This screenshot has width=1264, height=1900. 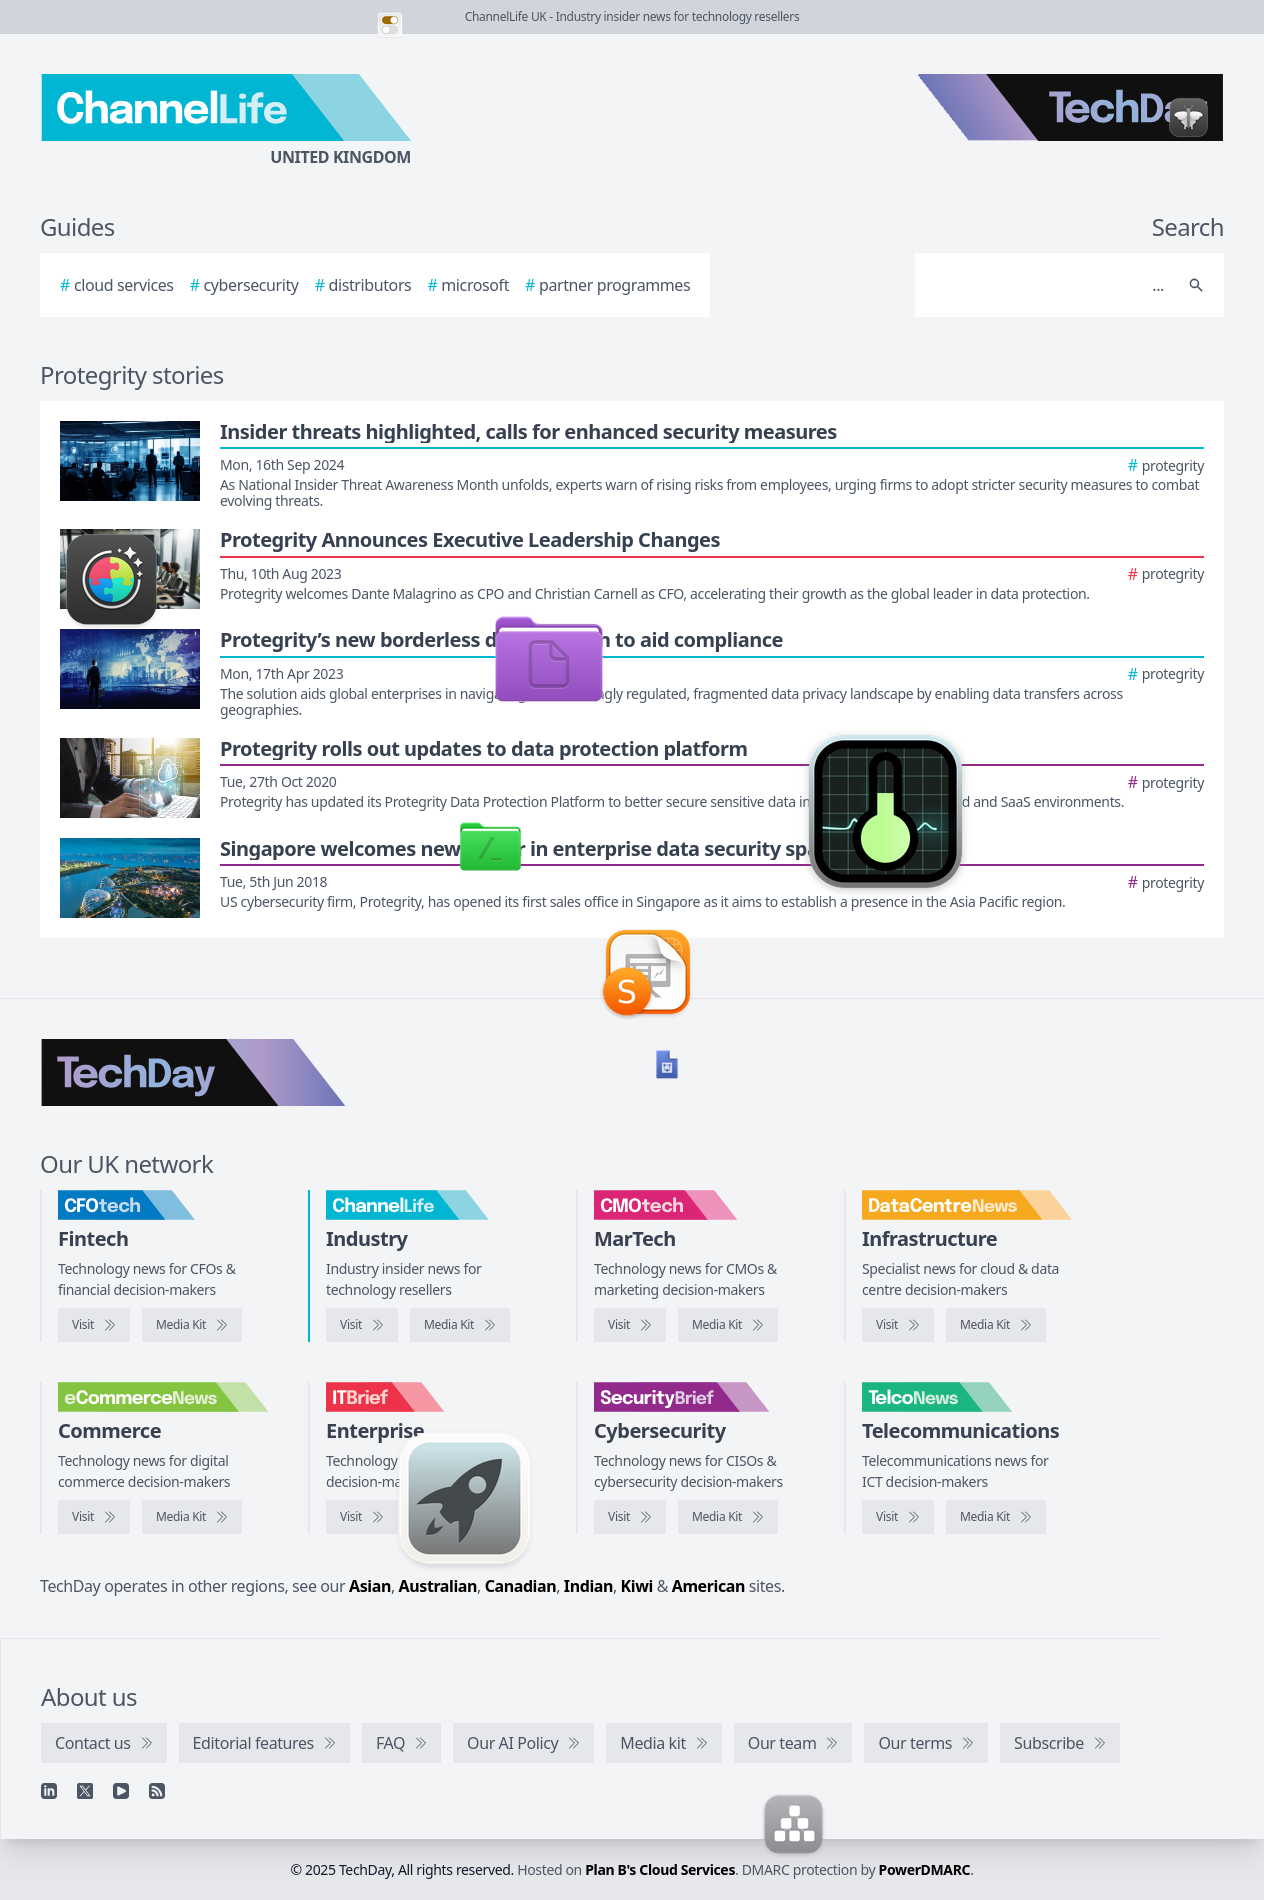 I want to click on open the app launcher, so click(x=464, y=1498).